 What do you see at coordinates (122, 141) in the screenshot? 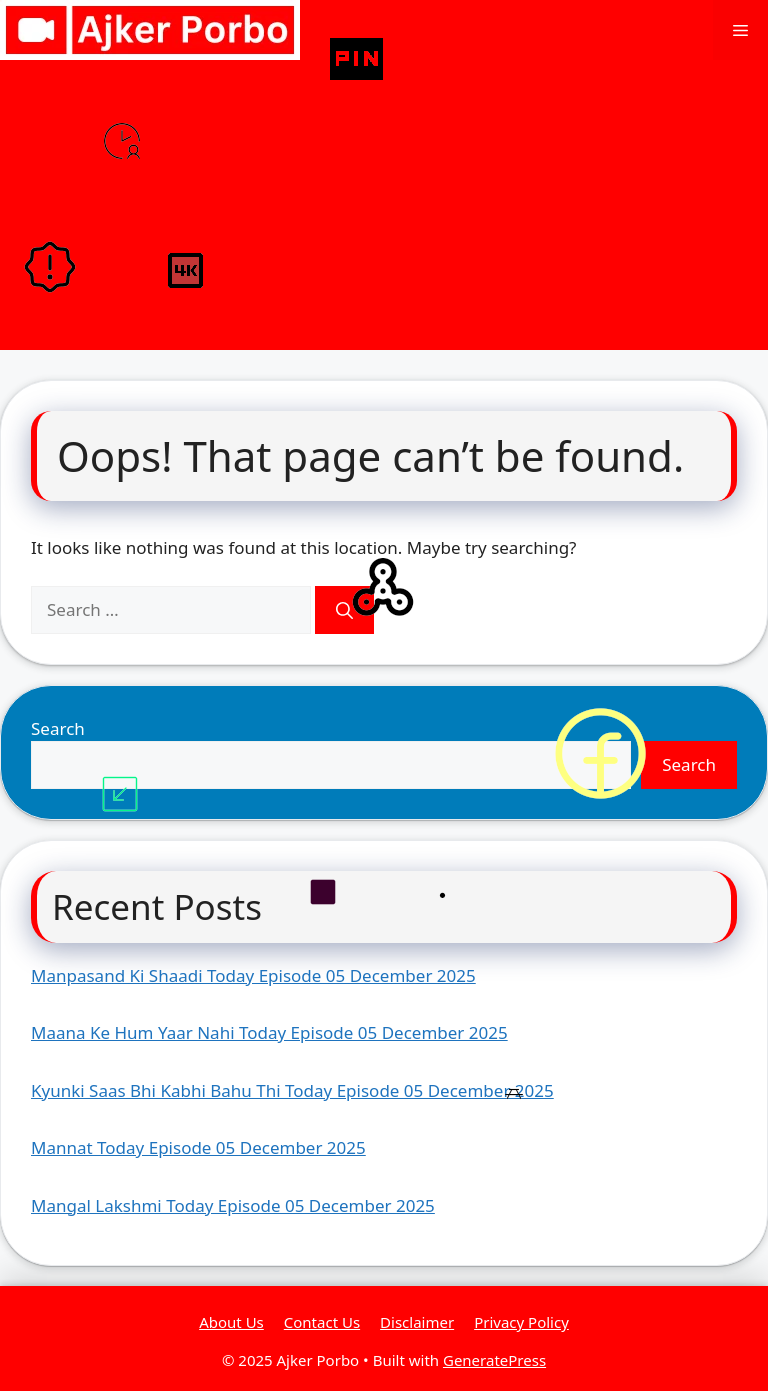
I see `view user's time or availability status` at bounding box center [122, 141].